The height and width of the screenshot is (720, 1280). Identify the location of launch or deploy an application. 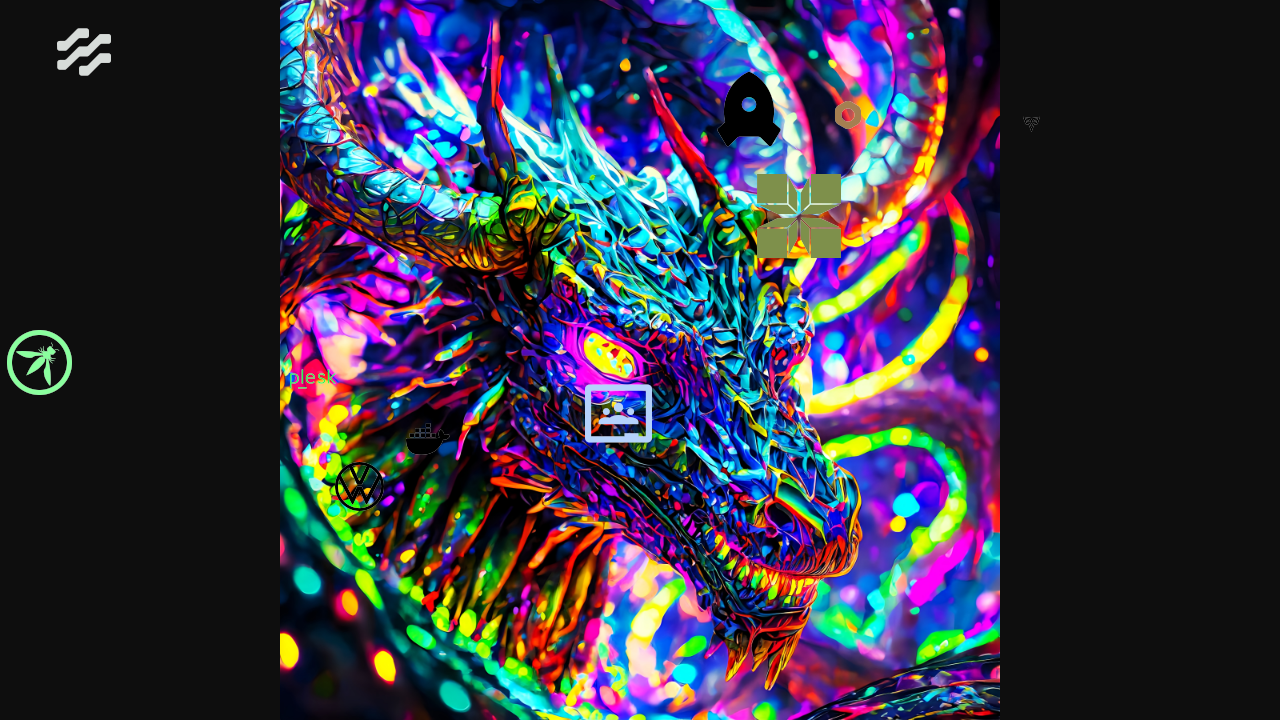
(749, 108).